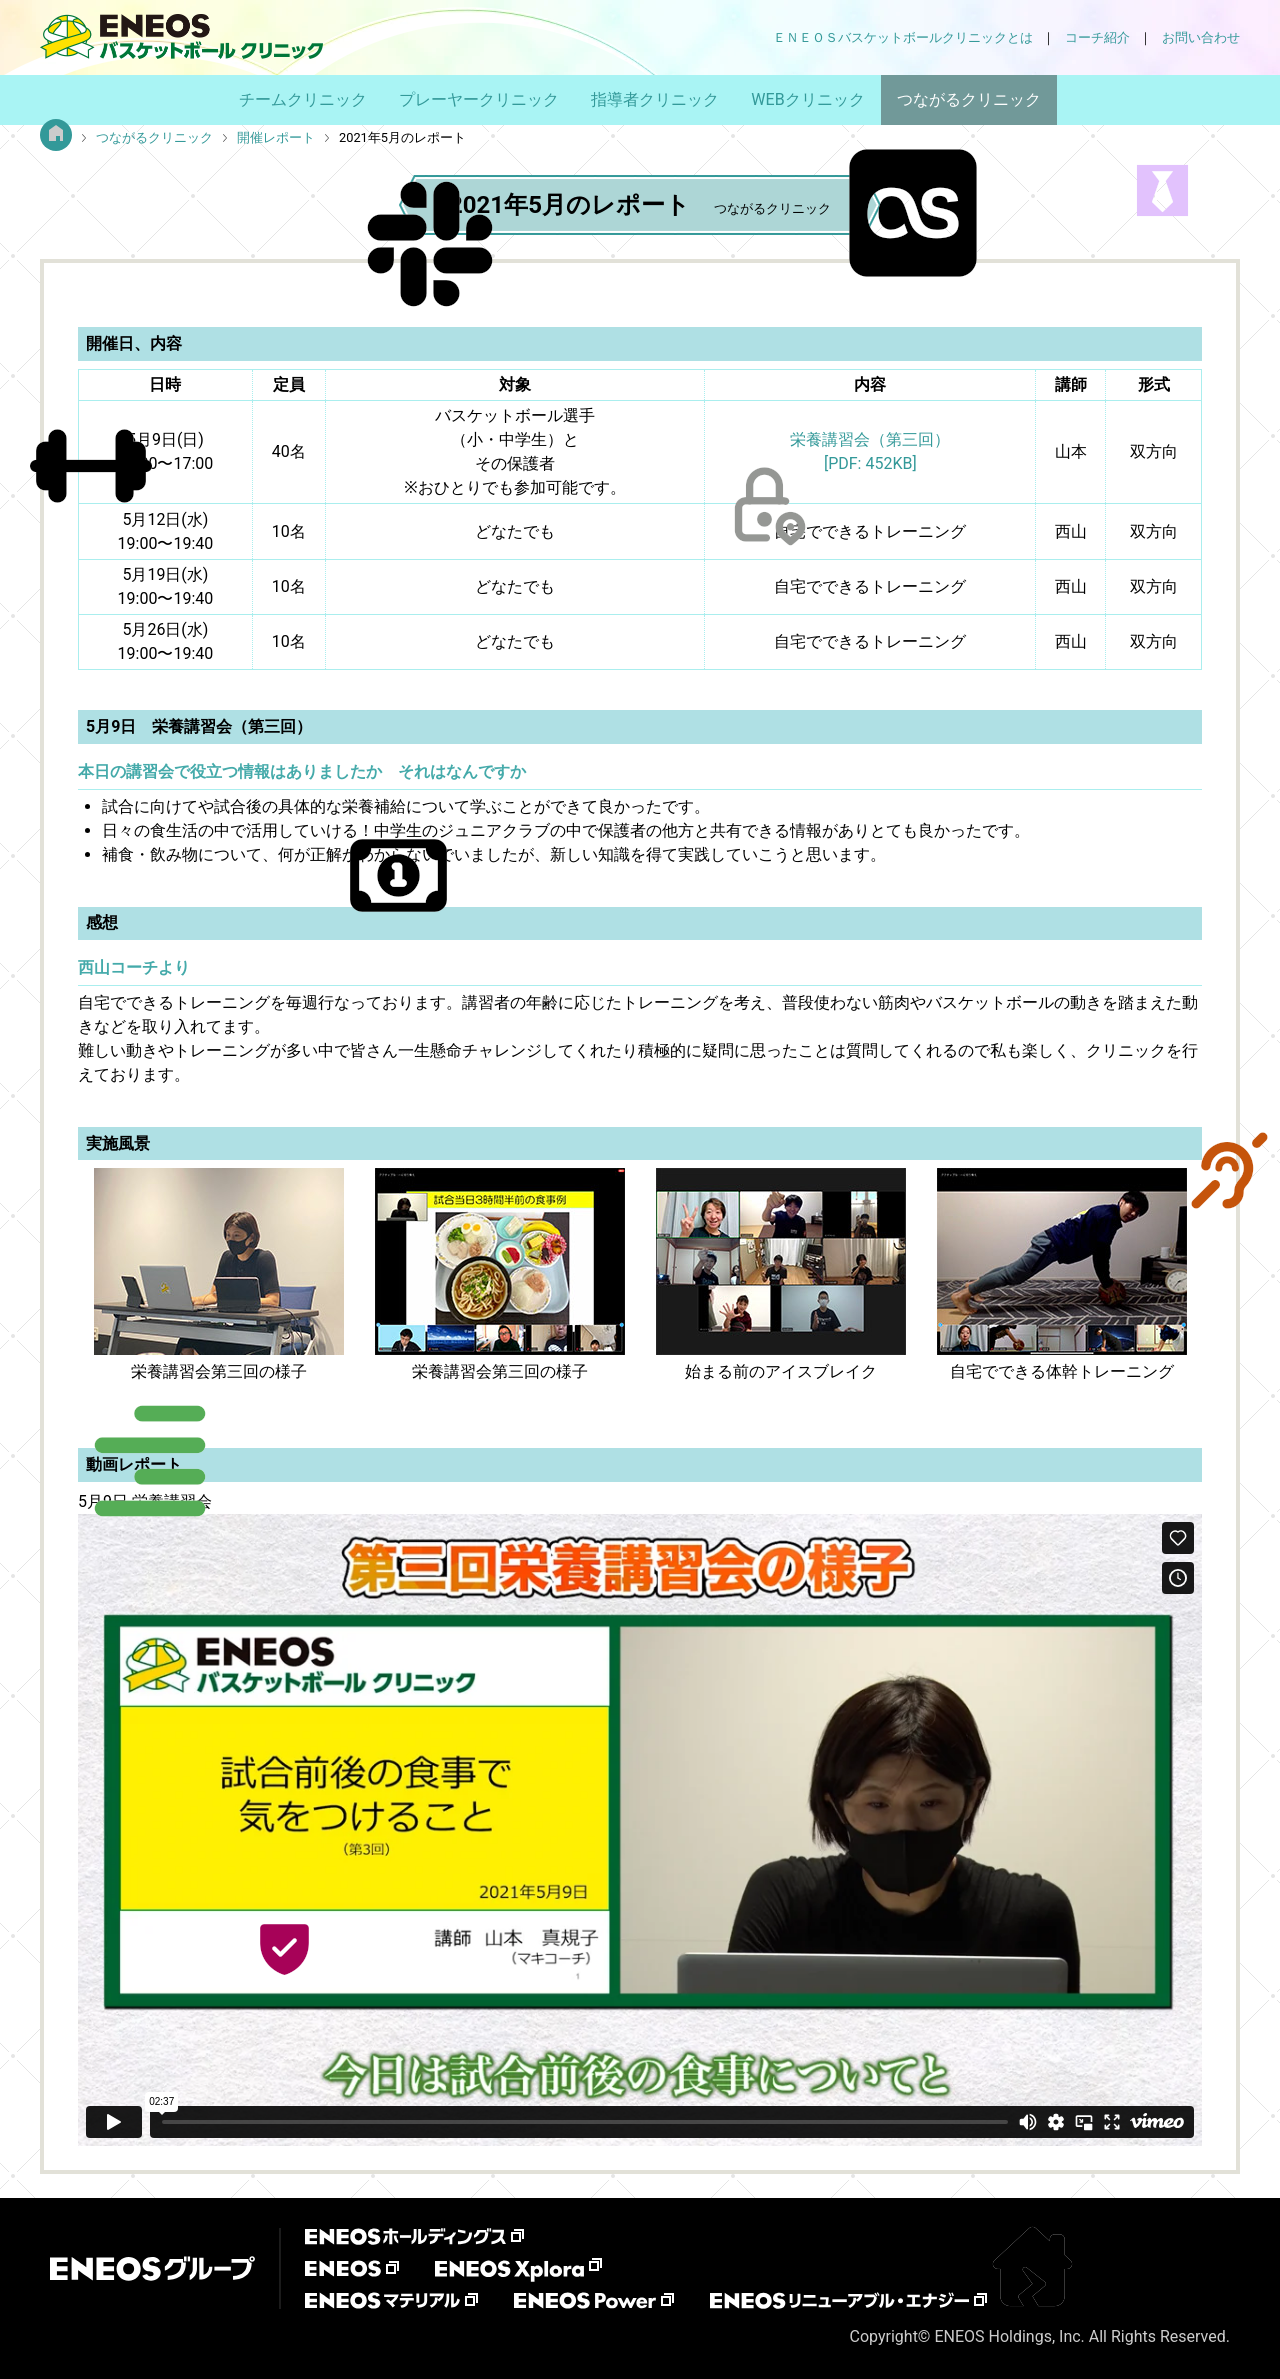  I want to click on align text to the right, so click(150, 1461).